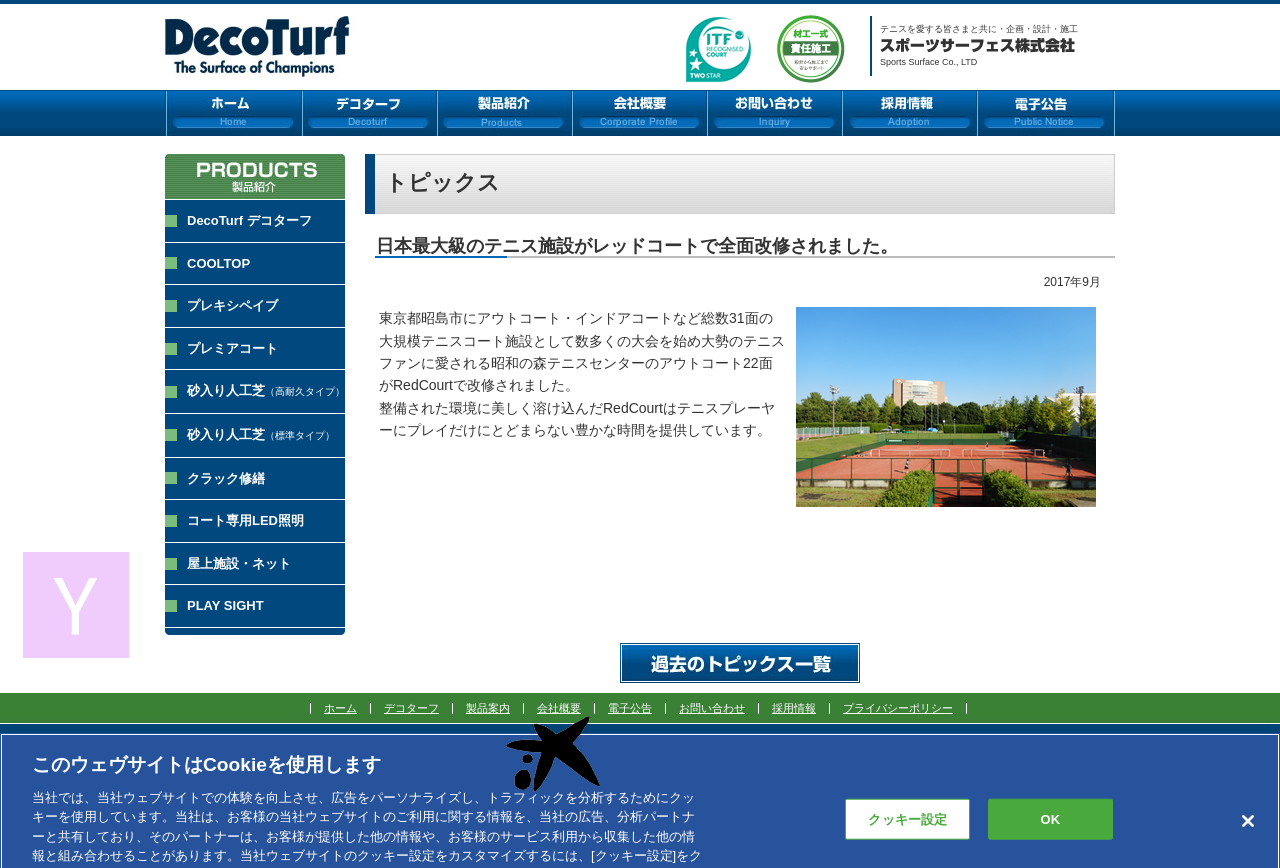 The image size is (1280, 868). Describe the element at coordinates (553, 754) in the screenshot. I see `open the CaixaBank mobile banking app` at that location.